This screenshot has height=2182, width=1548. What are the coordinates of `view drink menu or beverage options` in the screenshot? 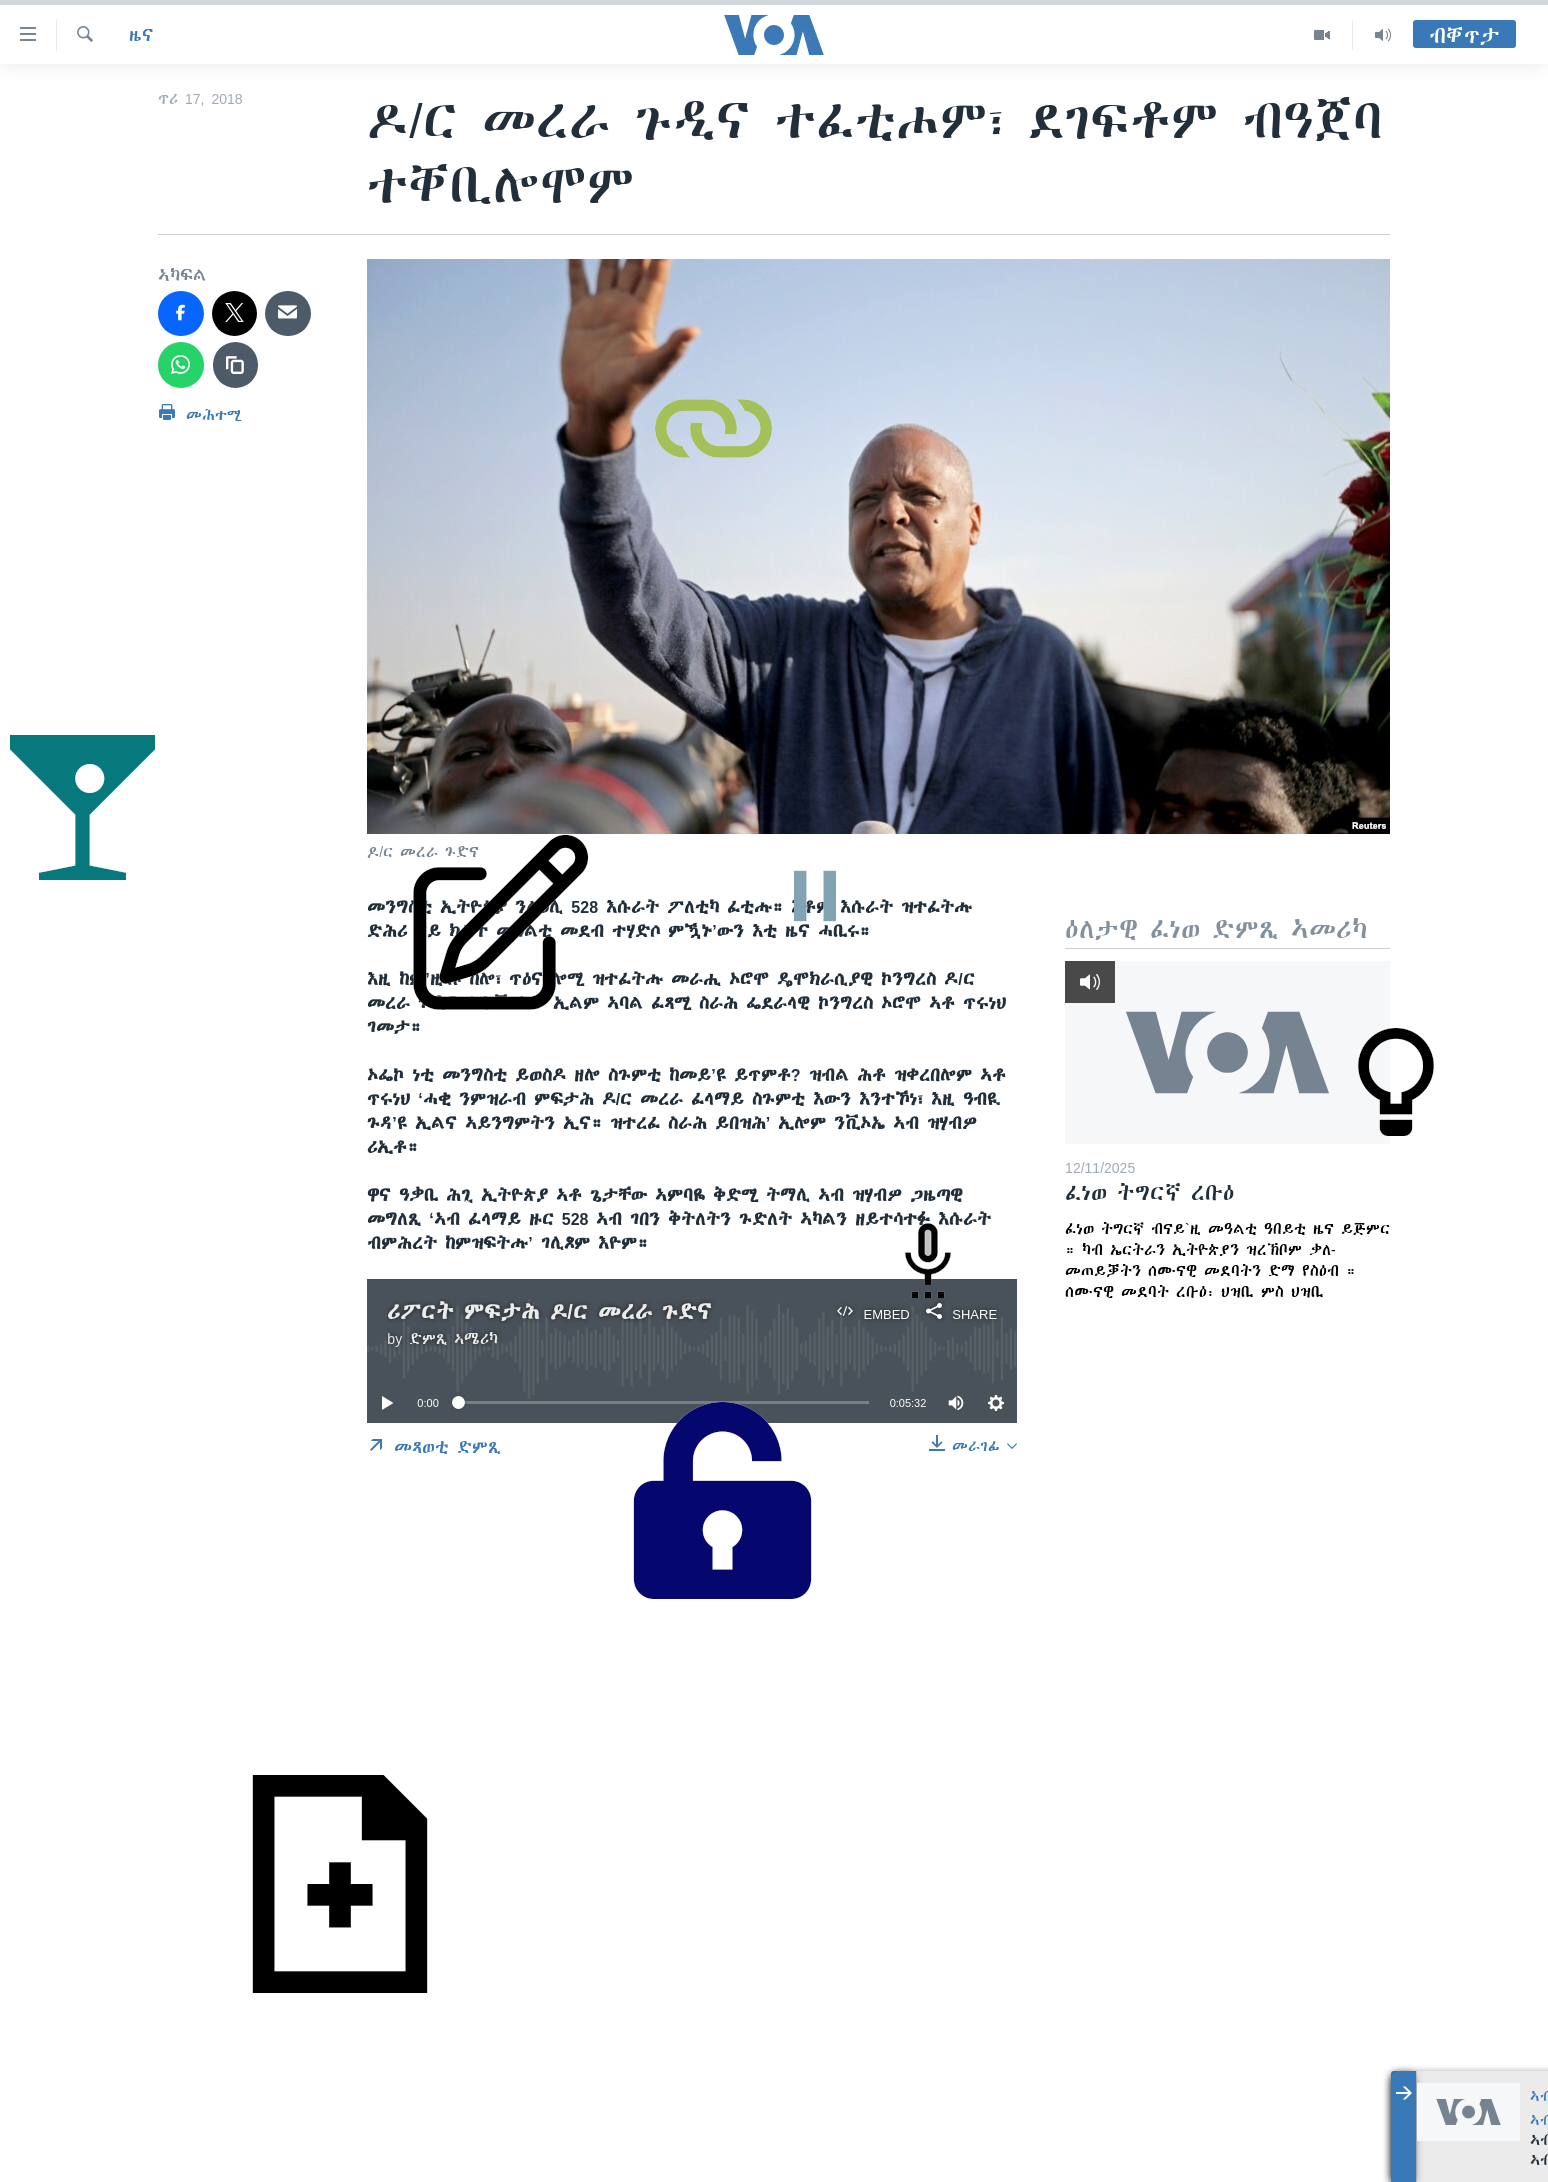 It's located at (82, 807).